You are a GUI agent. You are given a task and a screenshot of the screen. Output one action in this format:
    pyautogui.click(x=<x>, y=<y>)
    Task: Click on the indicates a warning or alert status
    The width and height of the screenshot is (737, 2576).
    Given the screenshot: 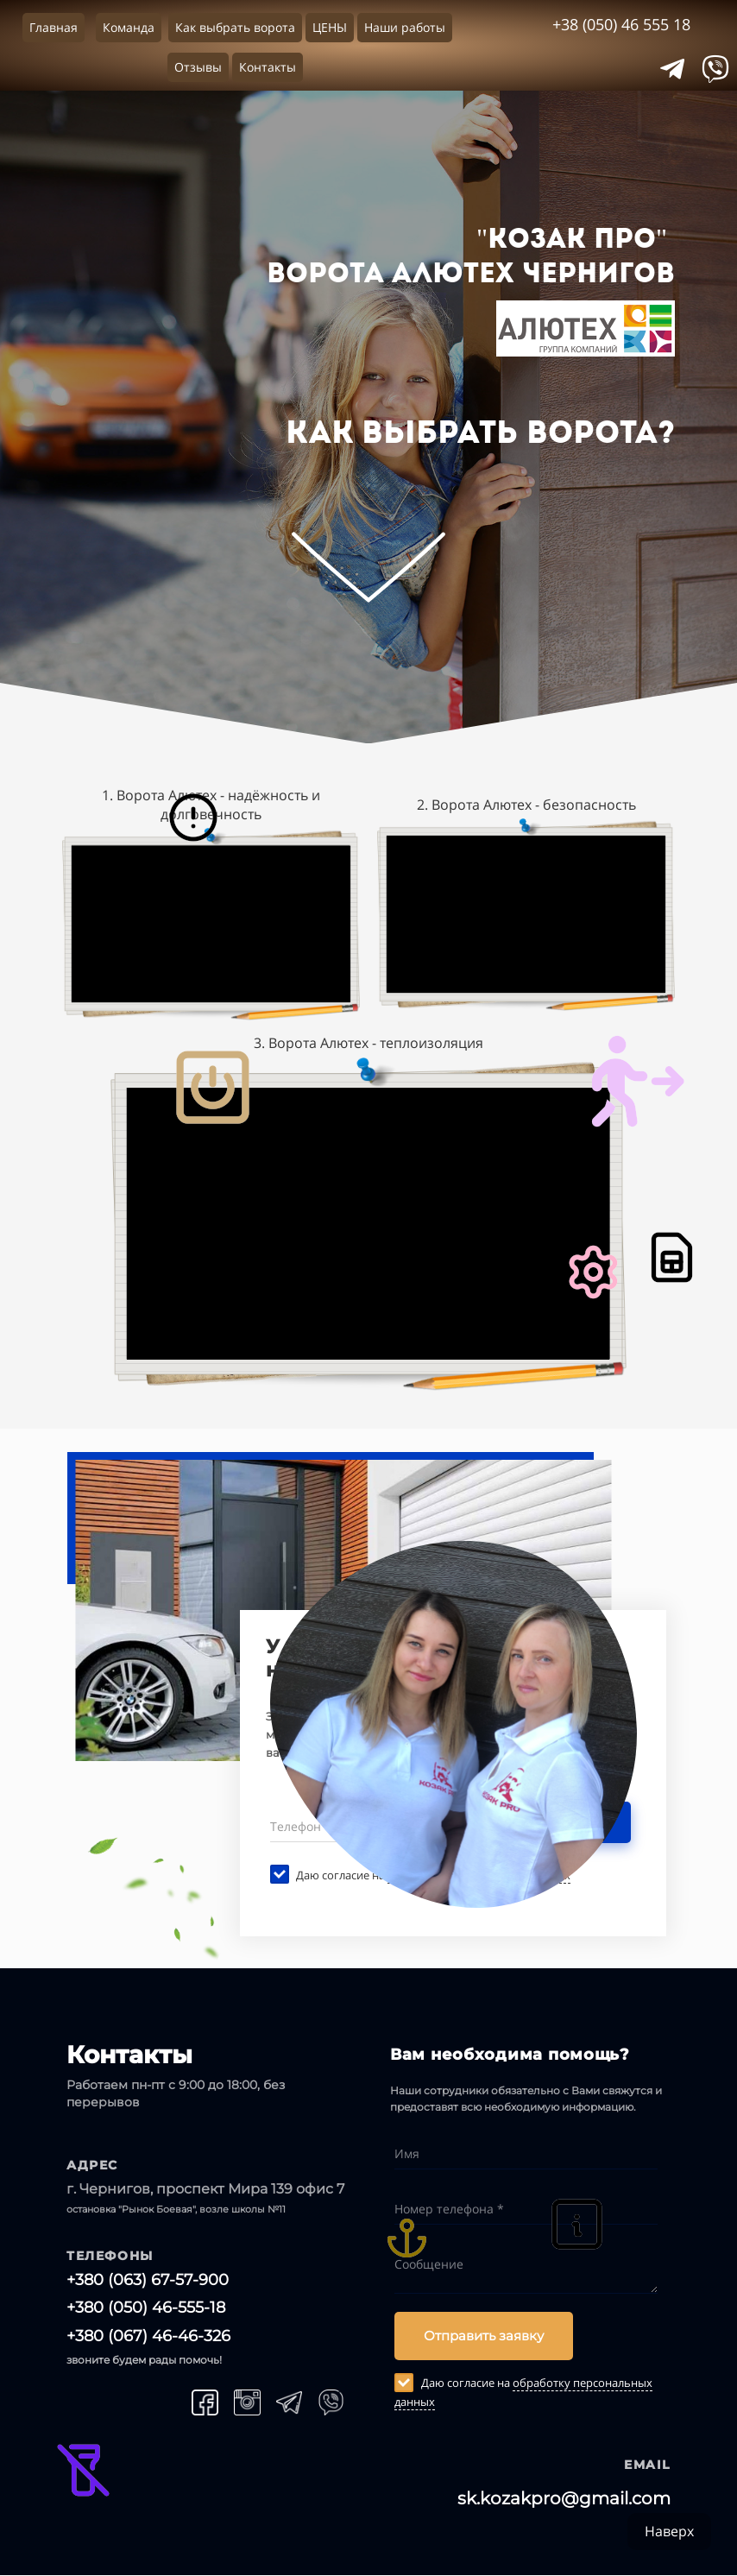 What is the action you would take?
    pyautogui.click(x=193, y=818)
    